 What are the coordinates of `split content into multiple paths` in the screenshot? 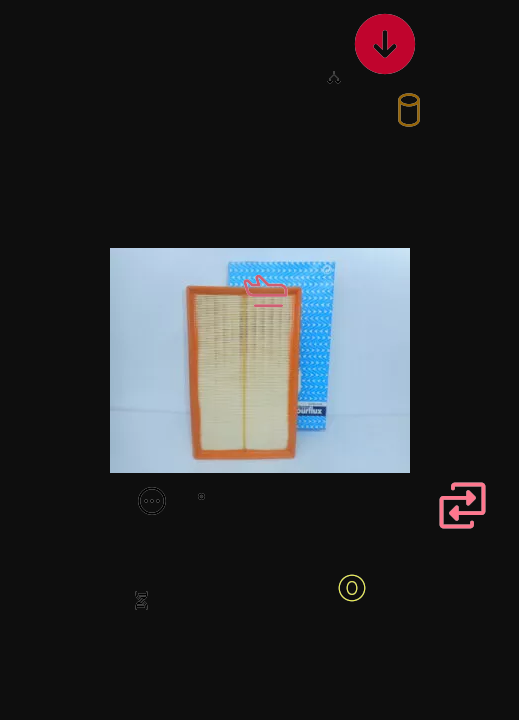 It's located at (334, 78).